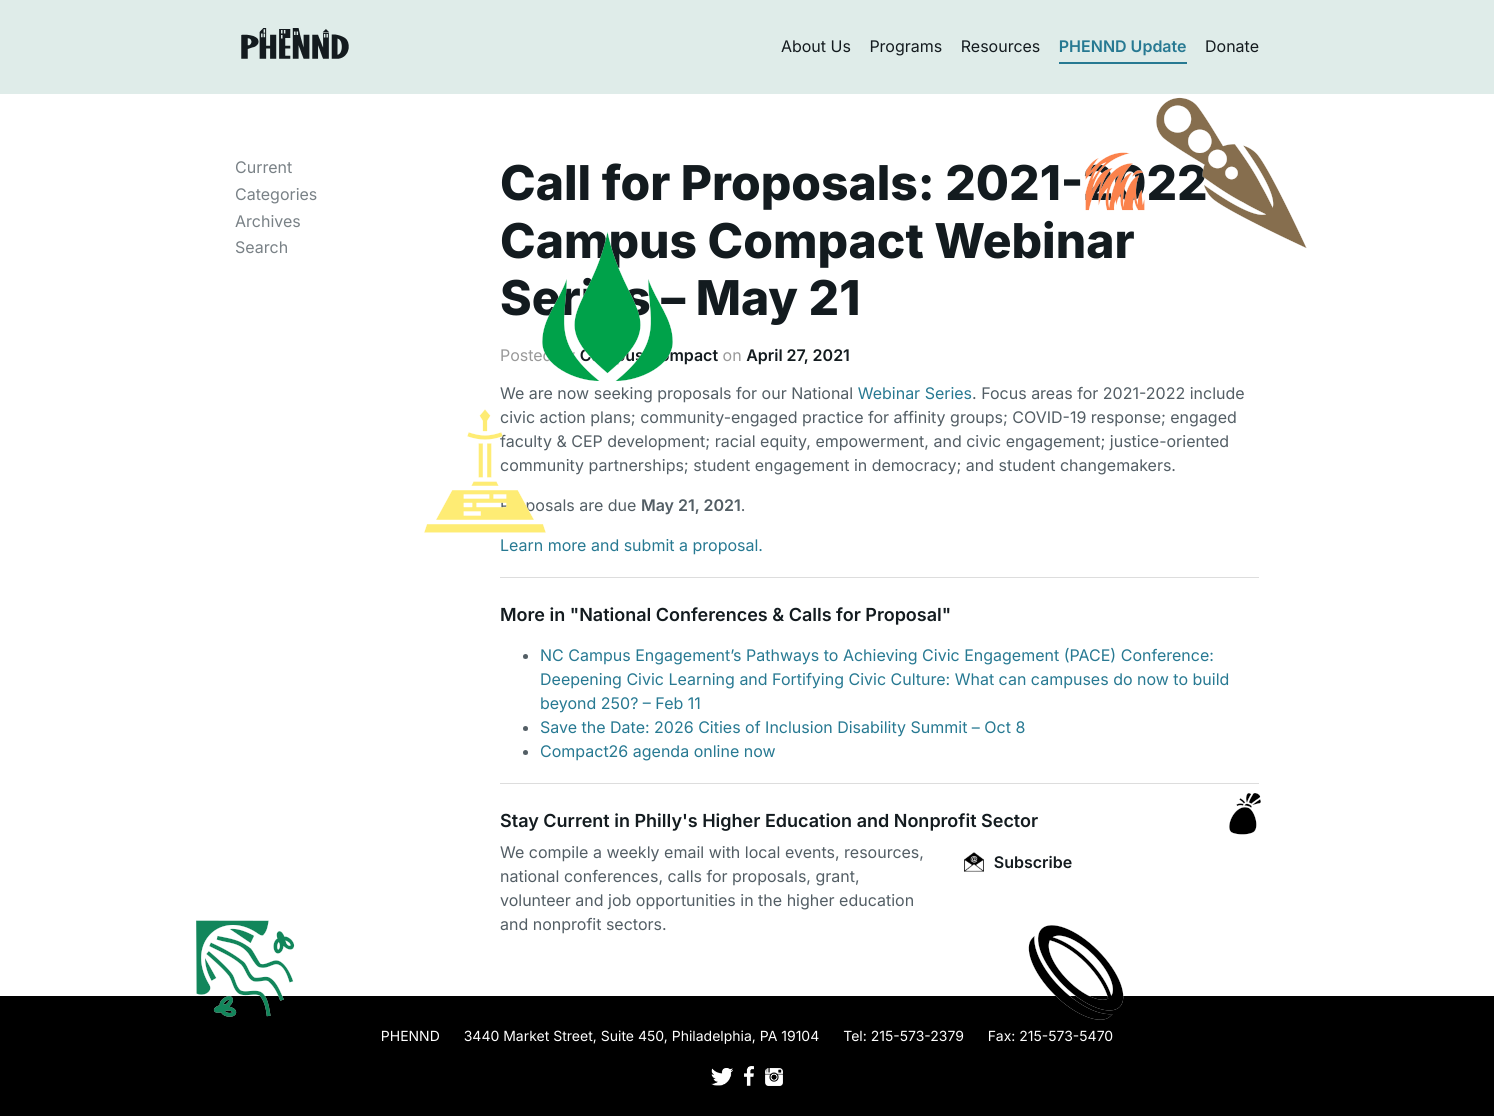 The height and width of the screenshot is (1116, 1494). Describe the element at coordinates (1245, 813) in the screenshot. I see `swap or exchange items in inventory` at that location.